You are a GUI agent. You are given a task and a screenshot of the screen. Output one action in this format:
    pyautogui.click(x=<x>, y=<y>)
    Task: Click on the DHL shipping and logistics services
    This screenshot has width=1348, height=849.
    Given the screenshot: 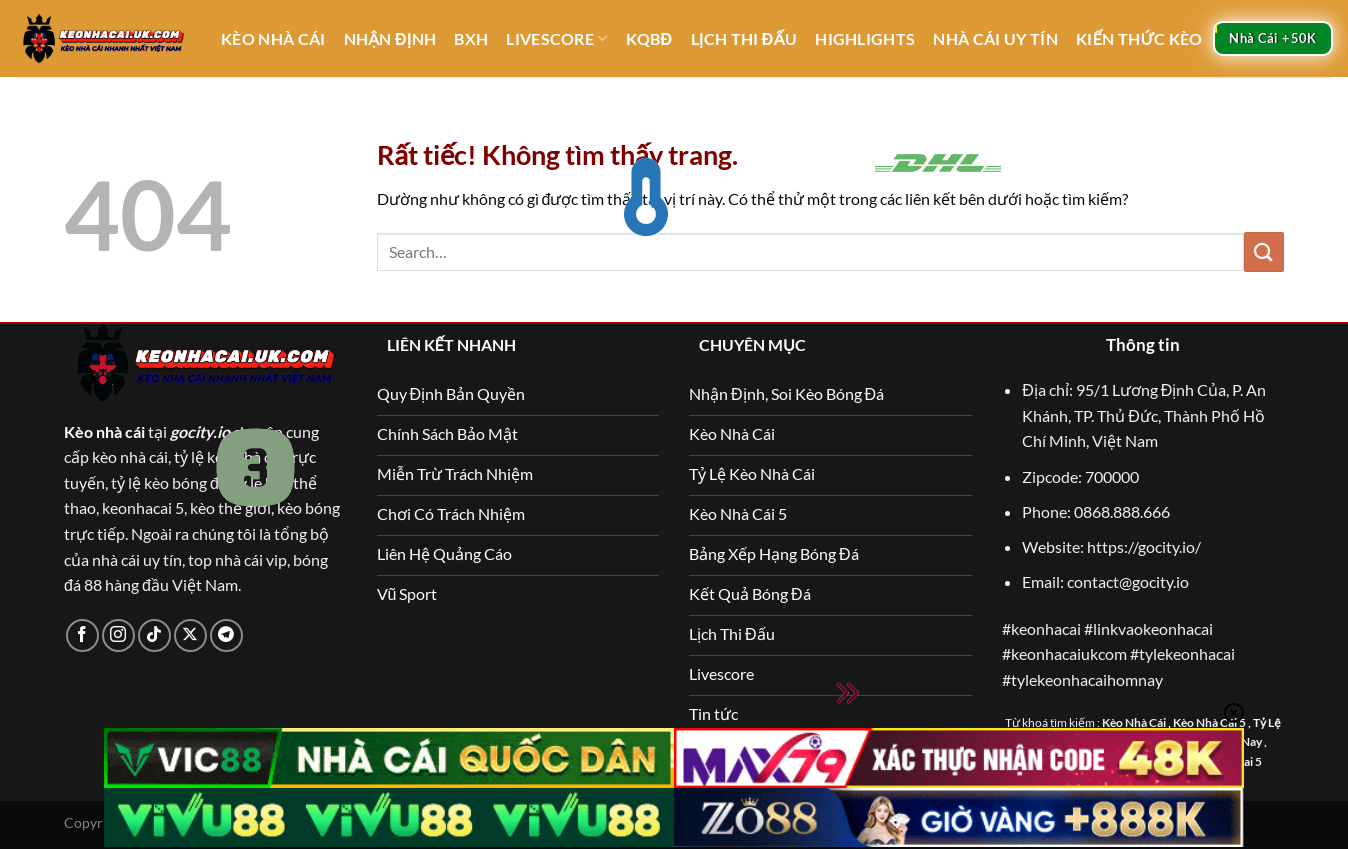 What is the action you would take?
    pyautogui.click(x=938, y=163)
    